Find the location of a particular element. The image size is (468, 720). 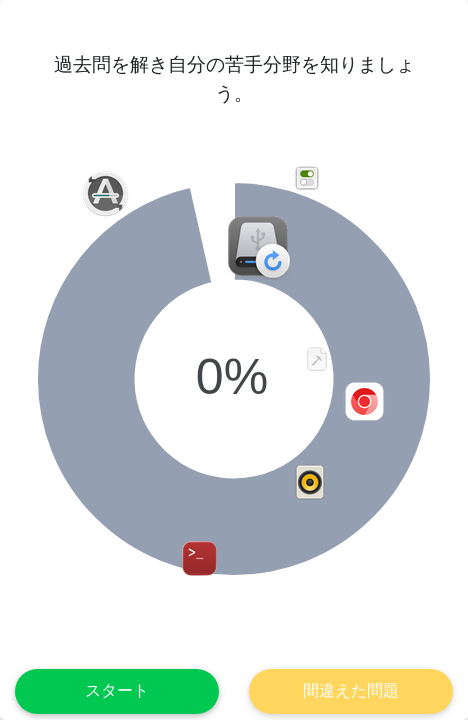

open rhythmbox music player is located at coordinates (310, 482).